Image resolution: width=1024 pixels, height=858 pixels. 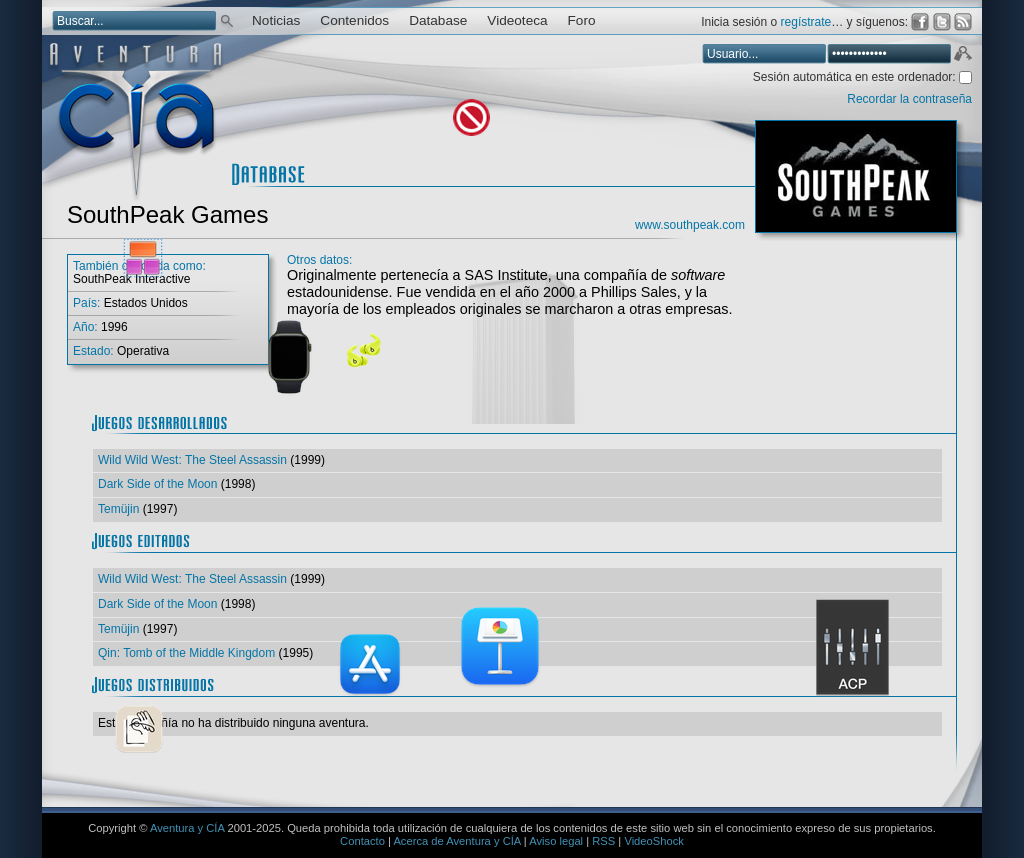 I want to click on clear or delete text from an input field, so click(x=471, y=117).